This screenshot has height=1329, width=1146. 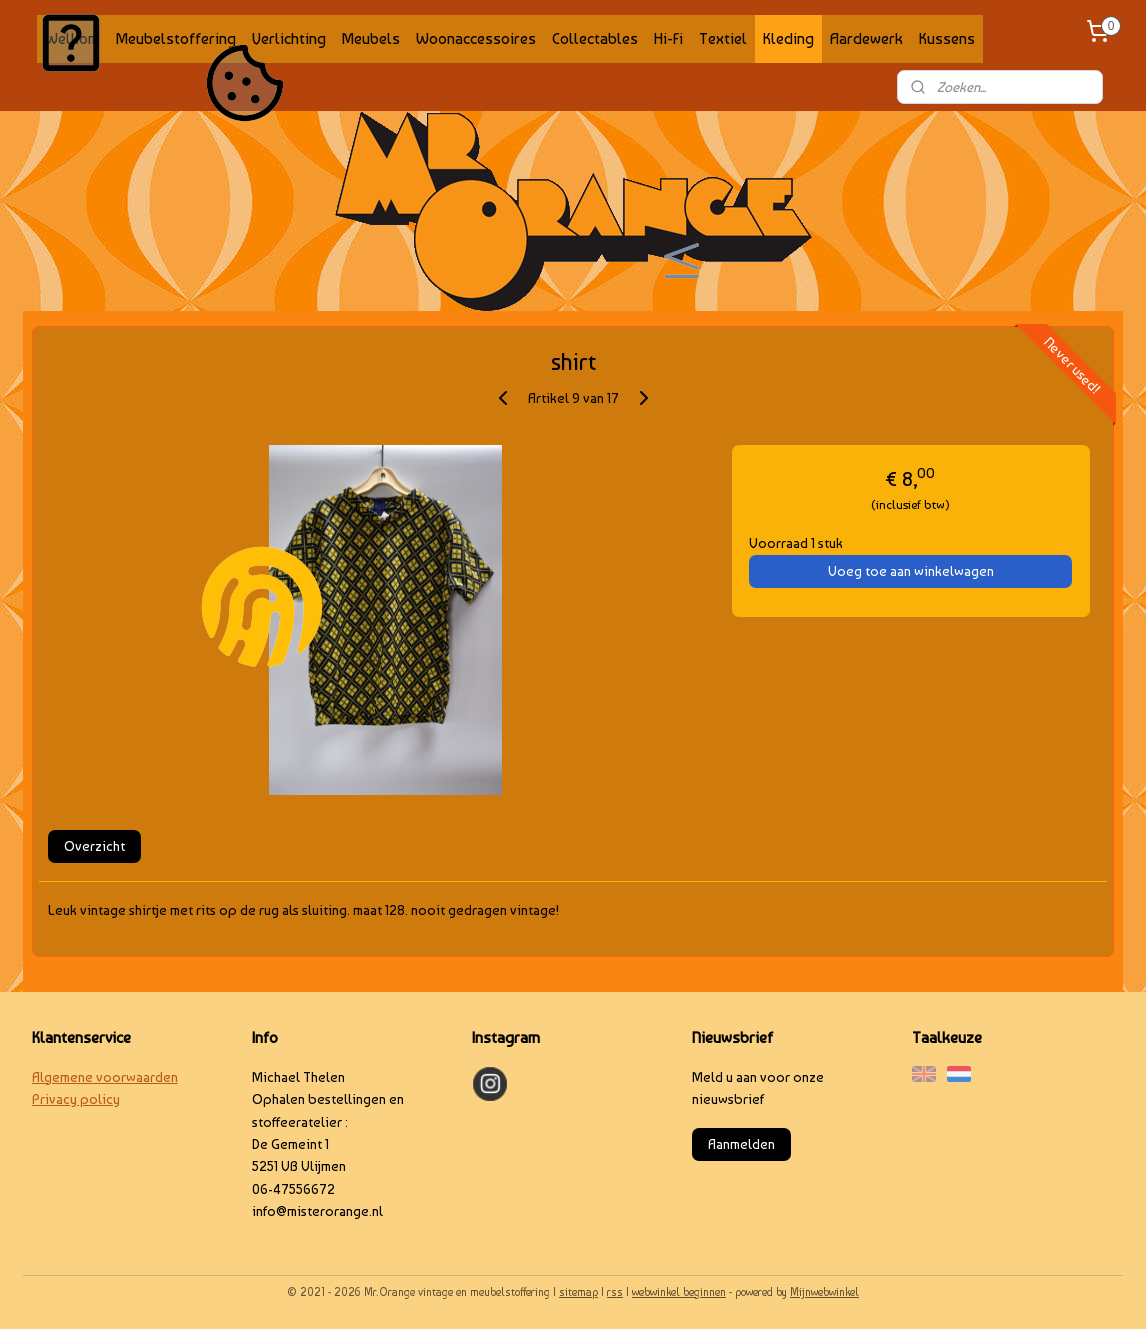 What do you see at coordinates (682, 261) in the screenshot?
I see `less than or equal to mathematical operator` at bounding box center [682, 261].